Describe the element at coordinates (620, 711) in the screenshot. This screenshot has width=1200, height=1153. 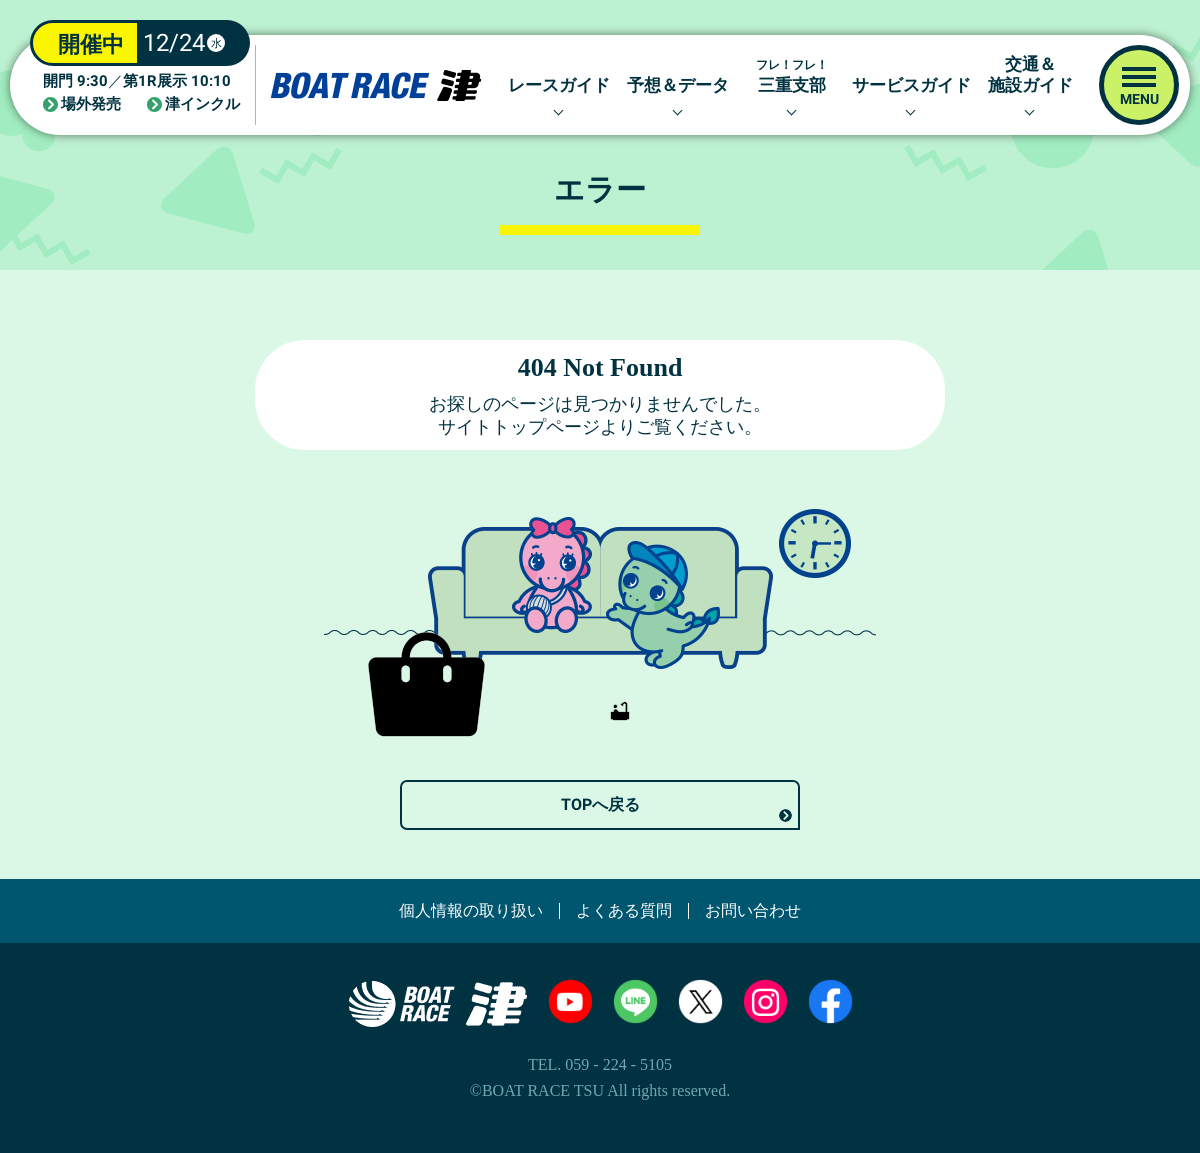
I see `indicates bathroom amenities available` at that location.